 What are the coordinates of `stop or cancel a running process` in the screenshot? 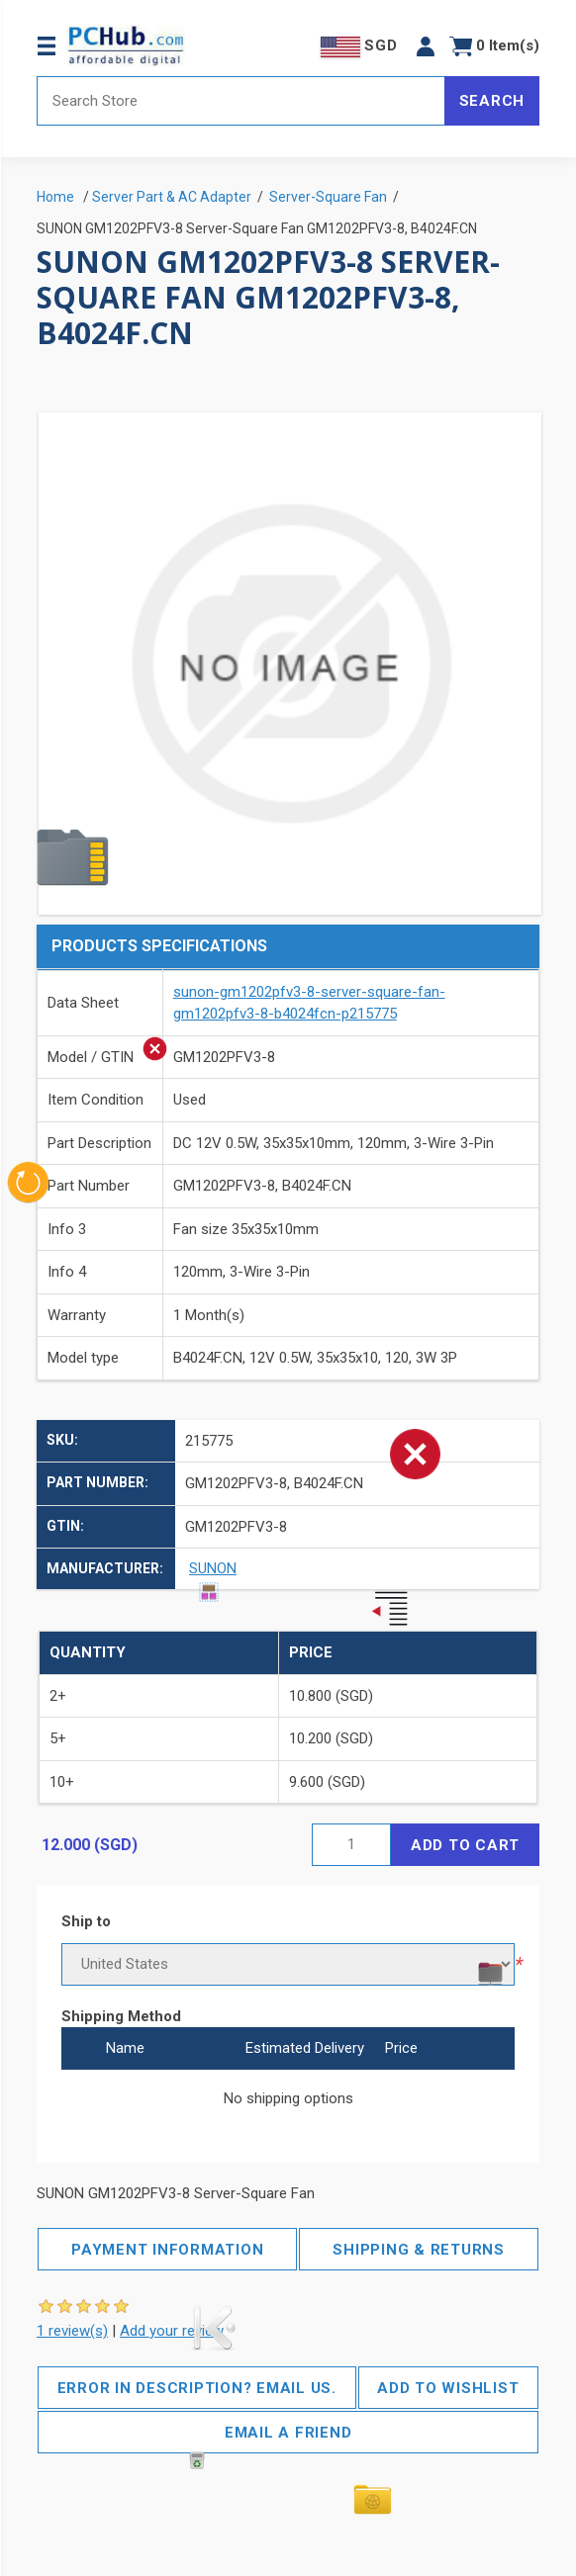 It's located at (415, 1454).